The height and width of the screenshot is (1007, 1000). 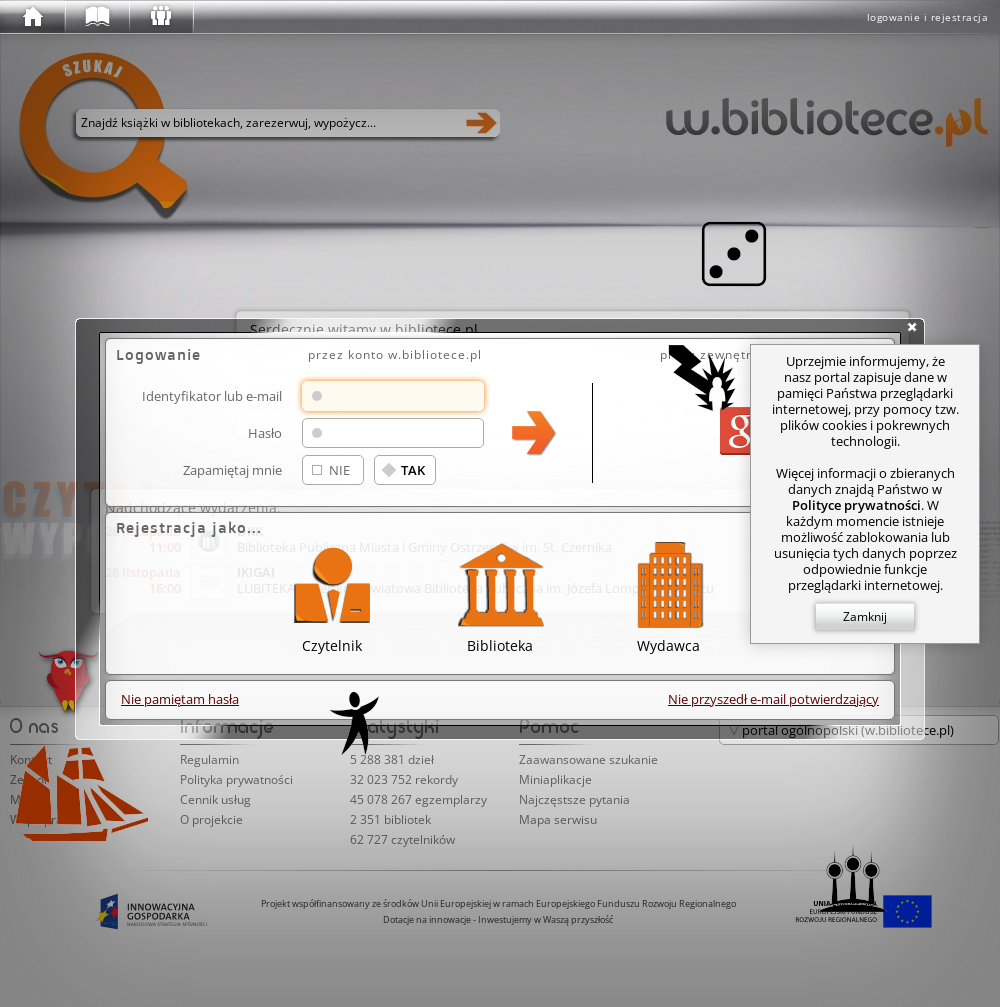 I want to click on indicates body awareness or wellness features, so click(x=354, y=723).